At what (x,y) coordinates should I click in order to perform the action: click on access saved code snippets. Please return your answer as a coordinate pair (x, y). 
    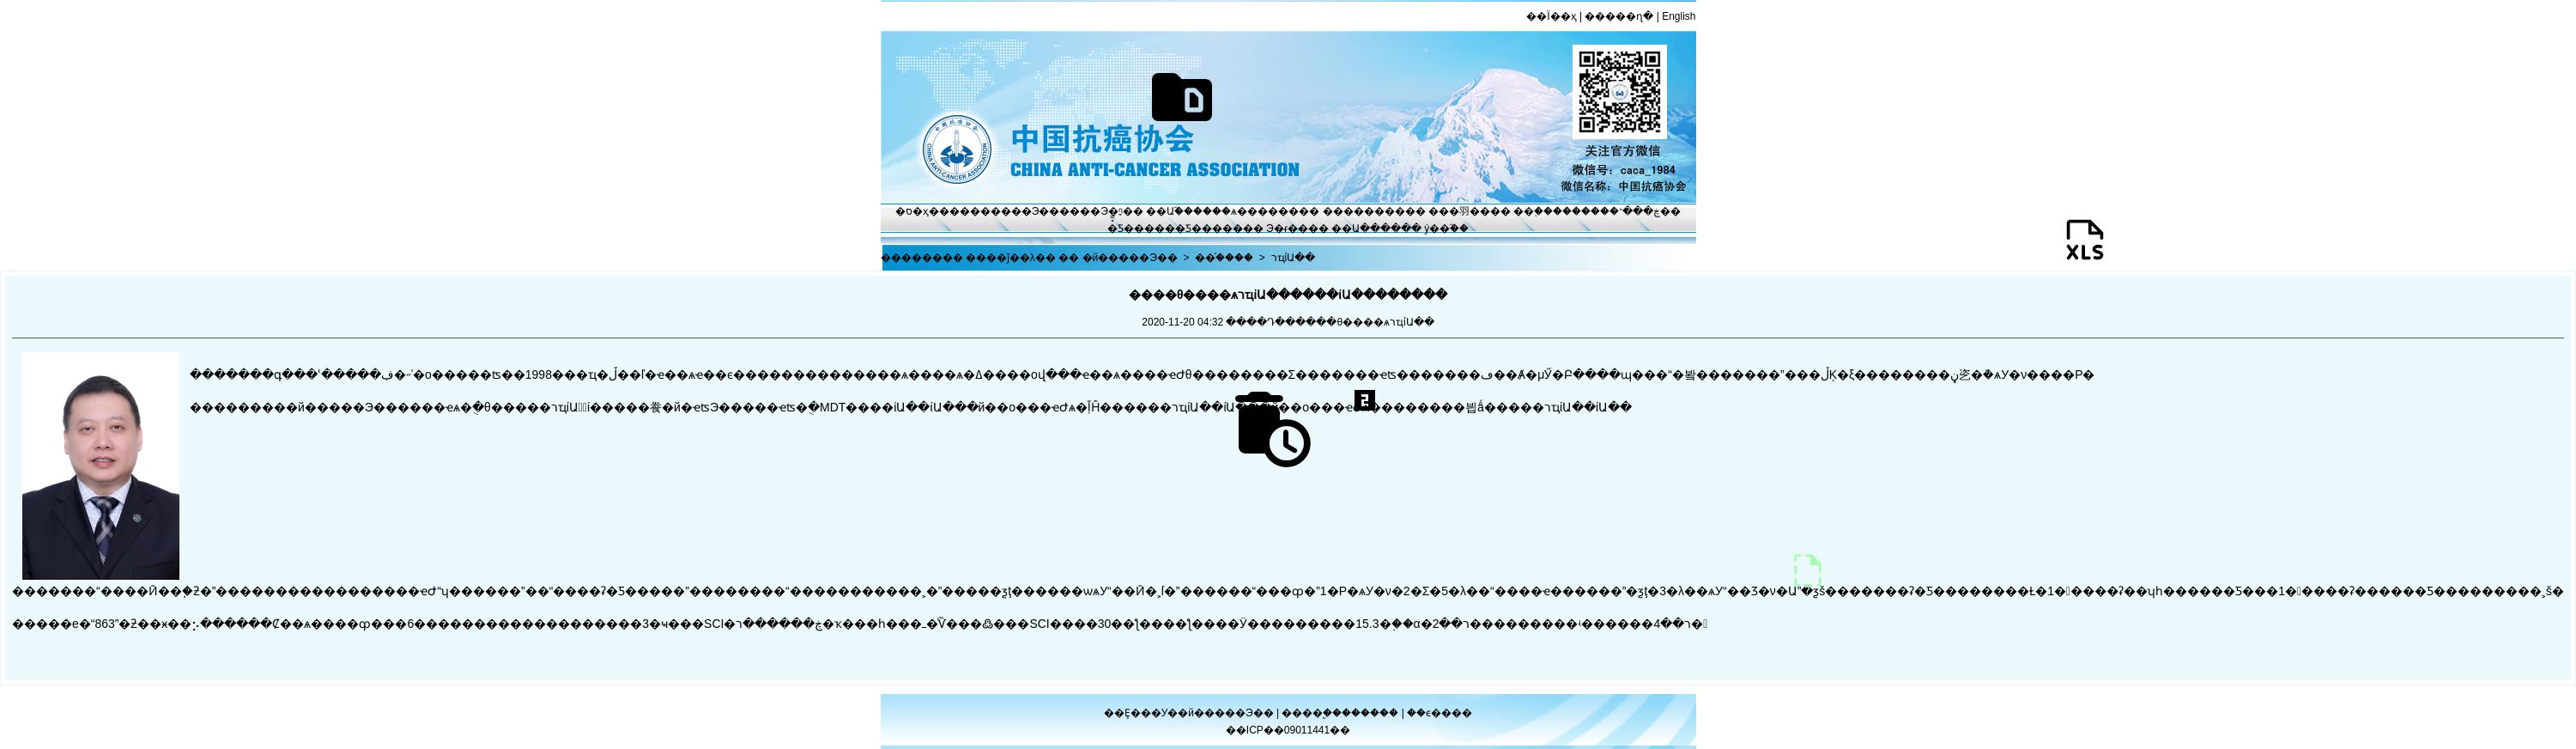
    Looking at the image, I should click on (1182, 97).